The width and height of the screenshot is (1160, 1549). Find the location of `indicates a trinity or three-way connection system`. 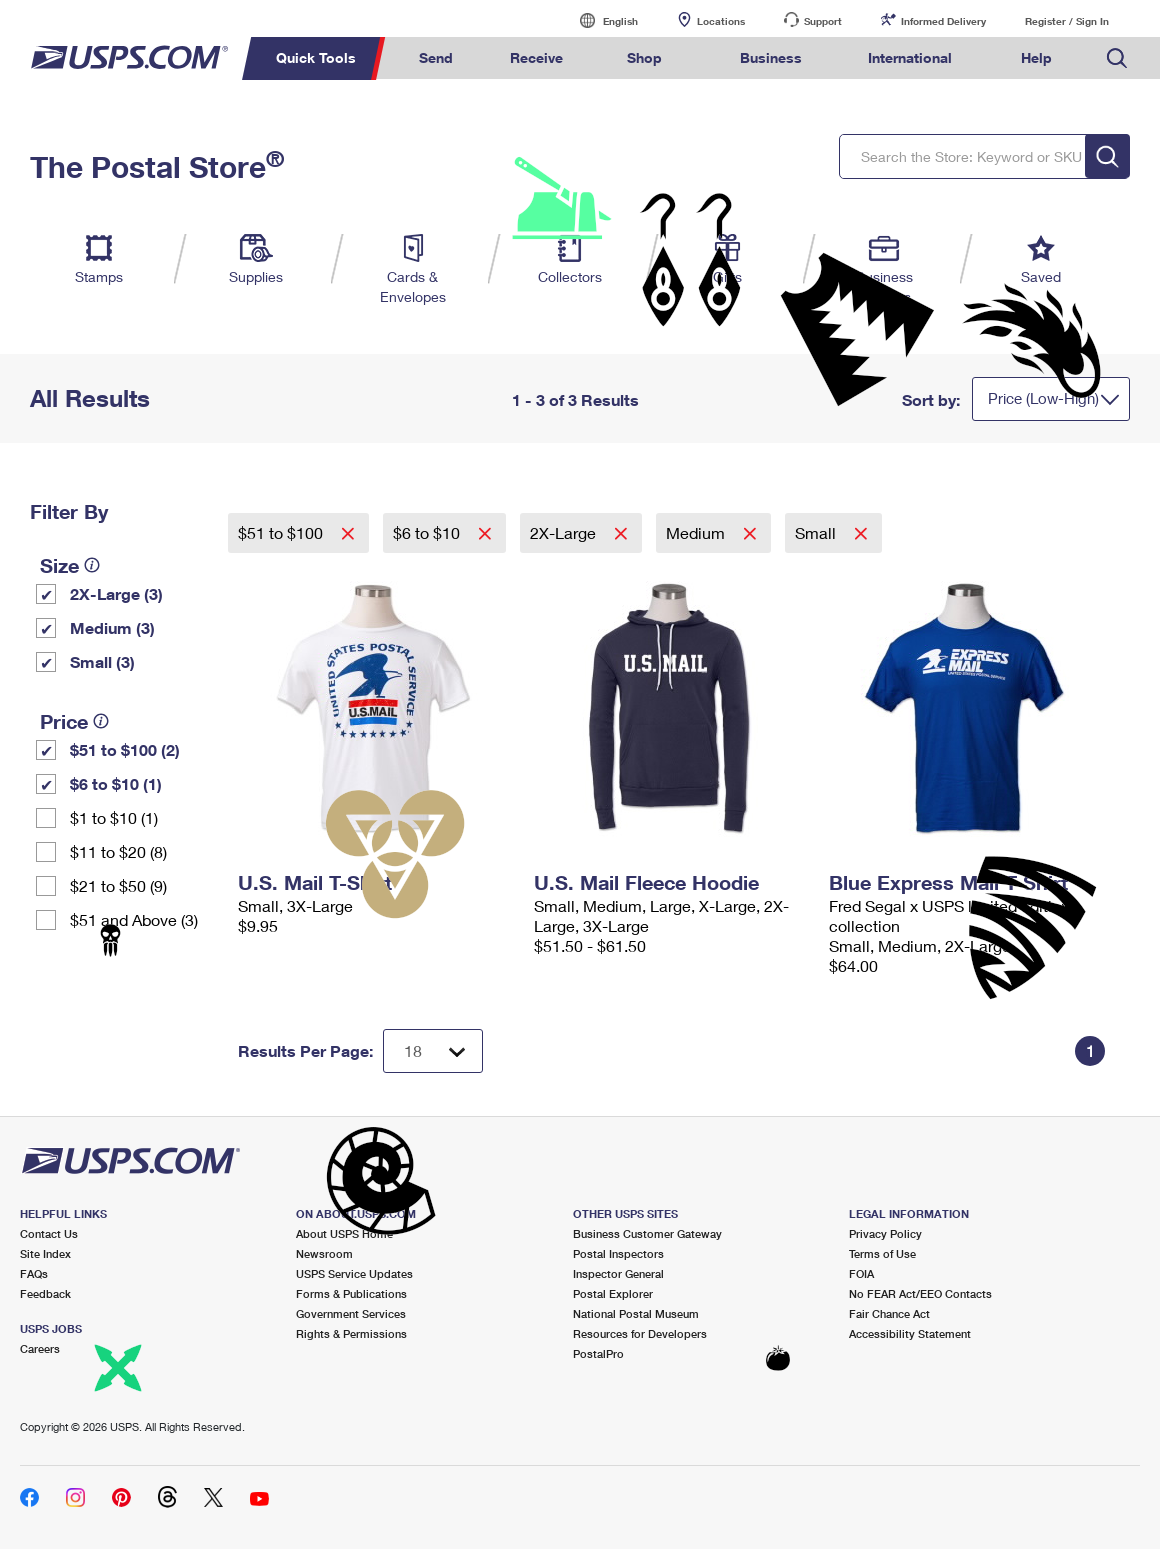

indicates a trinity or three-way connection system is located at coordinates (394, 853).